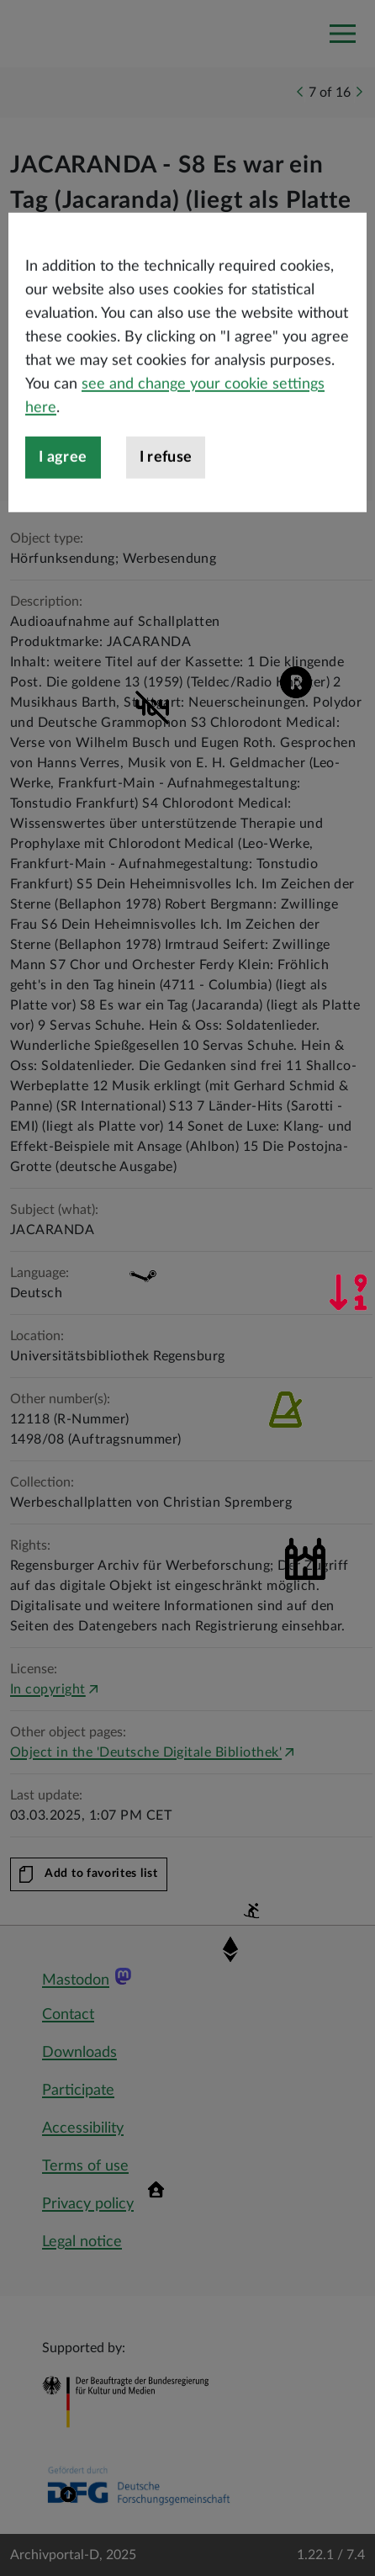 The image size is (375, 2576). Describe the element at coordinates (152, 708) in the screenshot. I see `indicates 404 error detection is disabled` at that location.